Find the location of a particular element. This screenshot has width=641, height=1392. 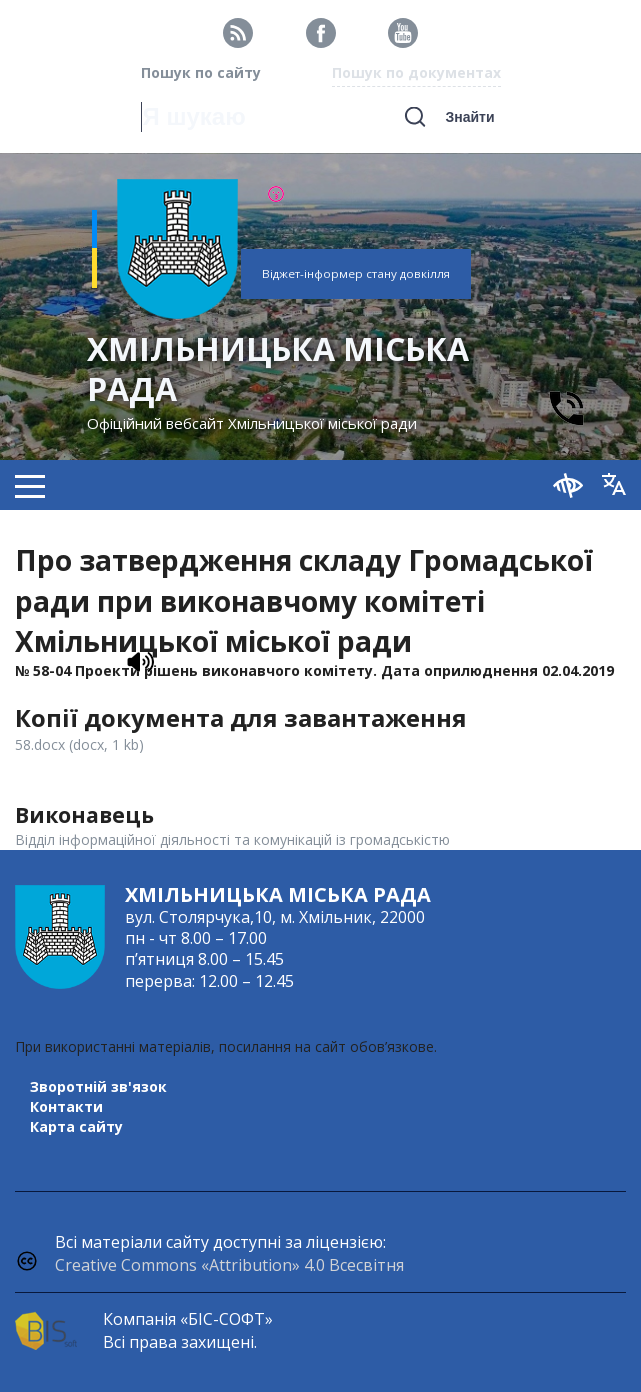

indicates an active phone call in progress is located at coordinates (566, 408).